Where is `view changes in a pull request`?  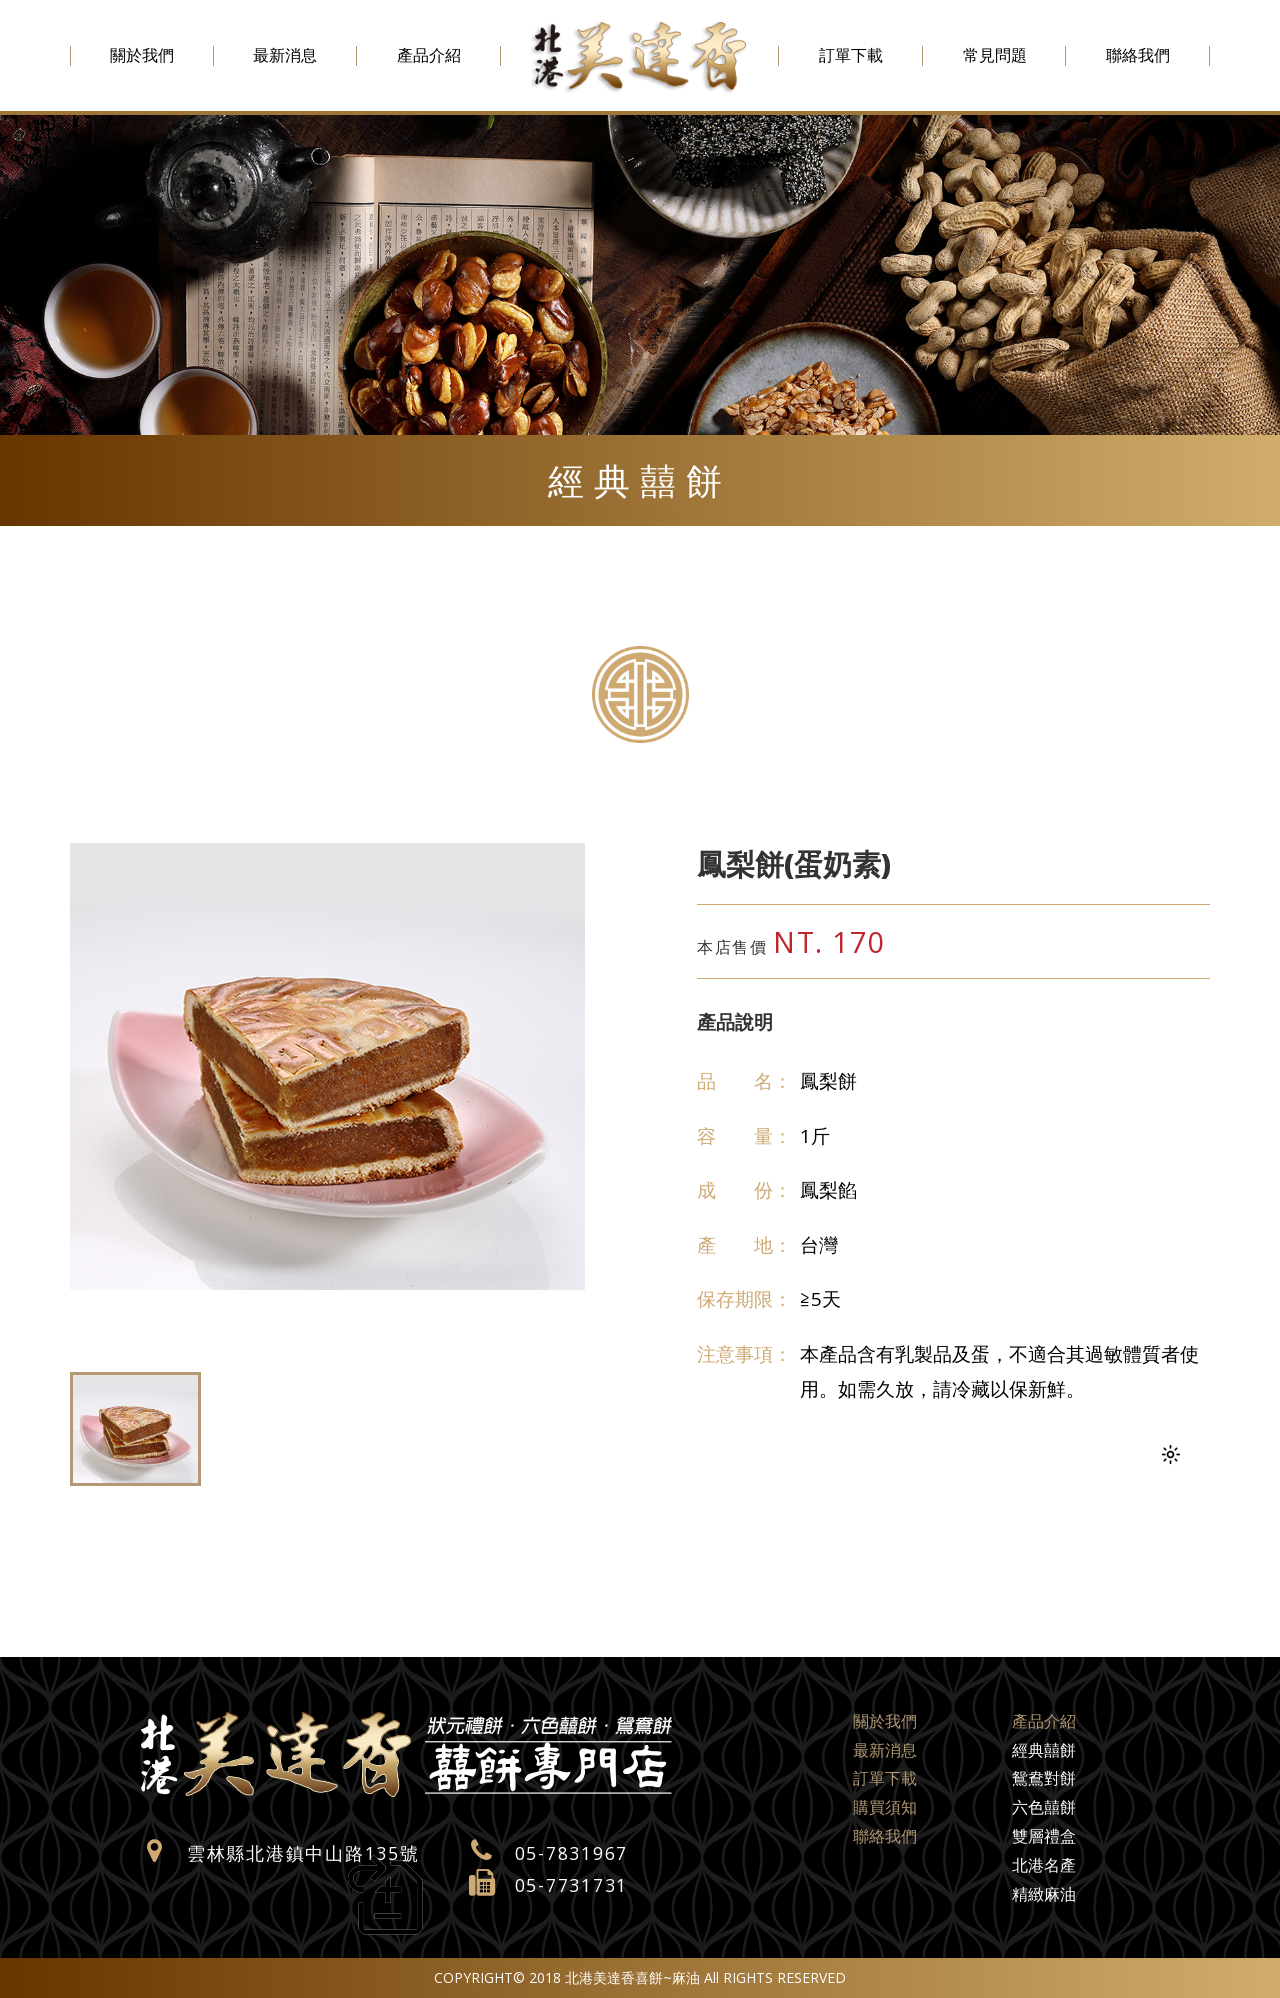 view changes in a pull request is located at coordinates (390, 1897).